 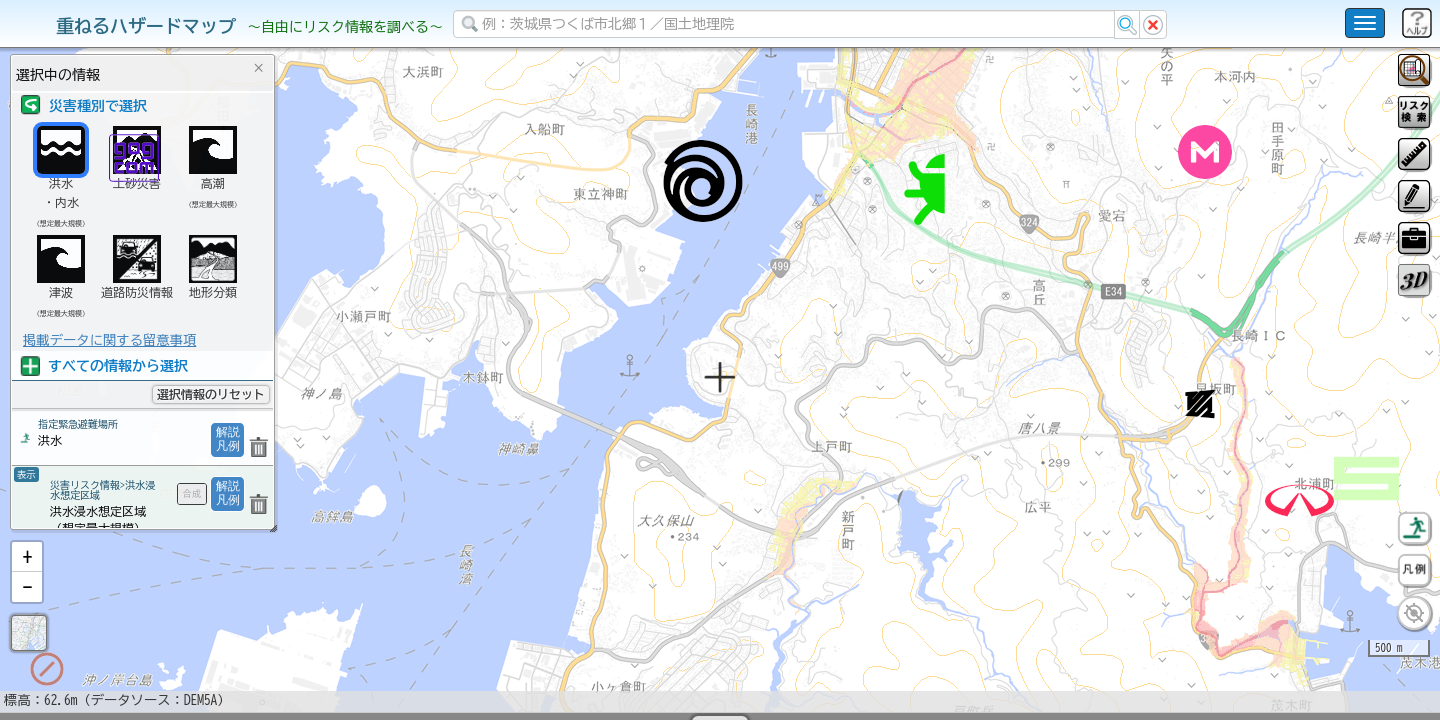 I want to click on open Ubisoft app or game launcher, so click(x=703, y=181).